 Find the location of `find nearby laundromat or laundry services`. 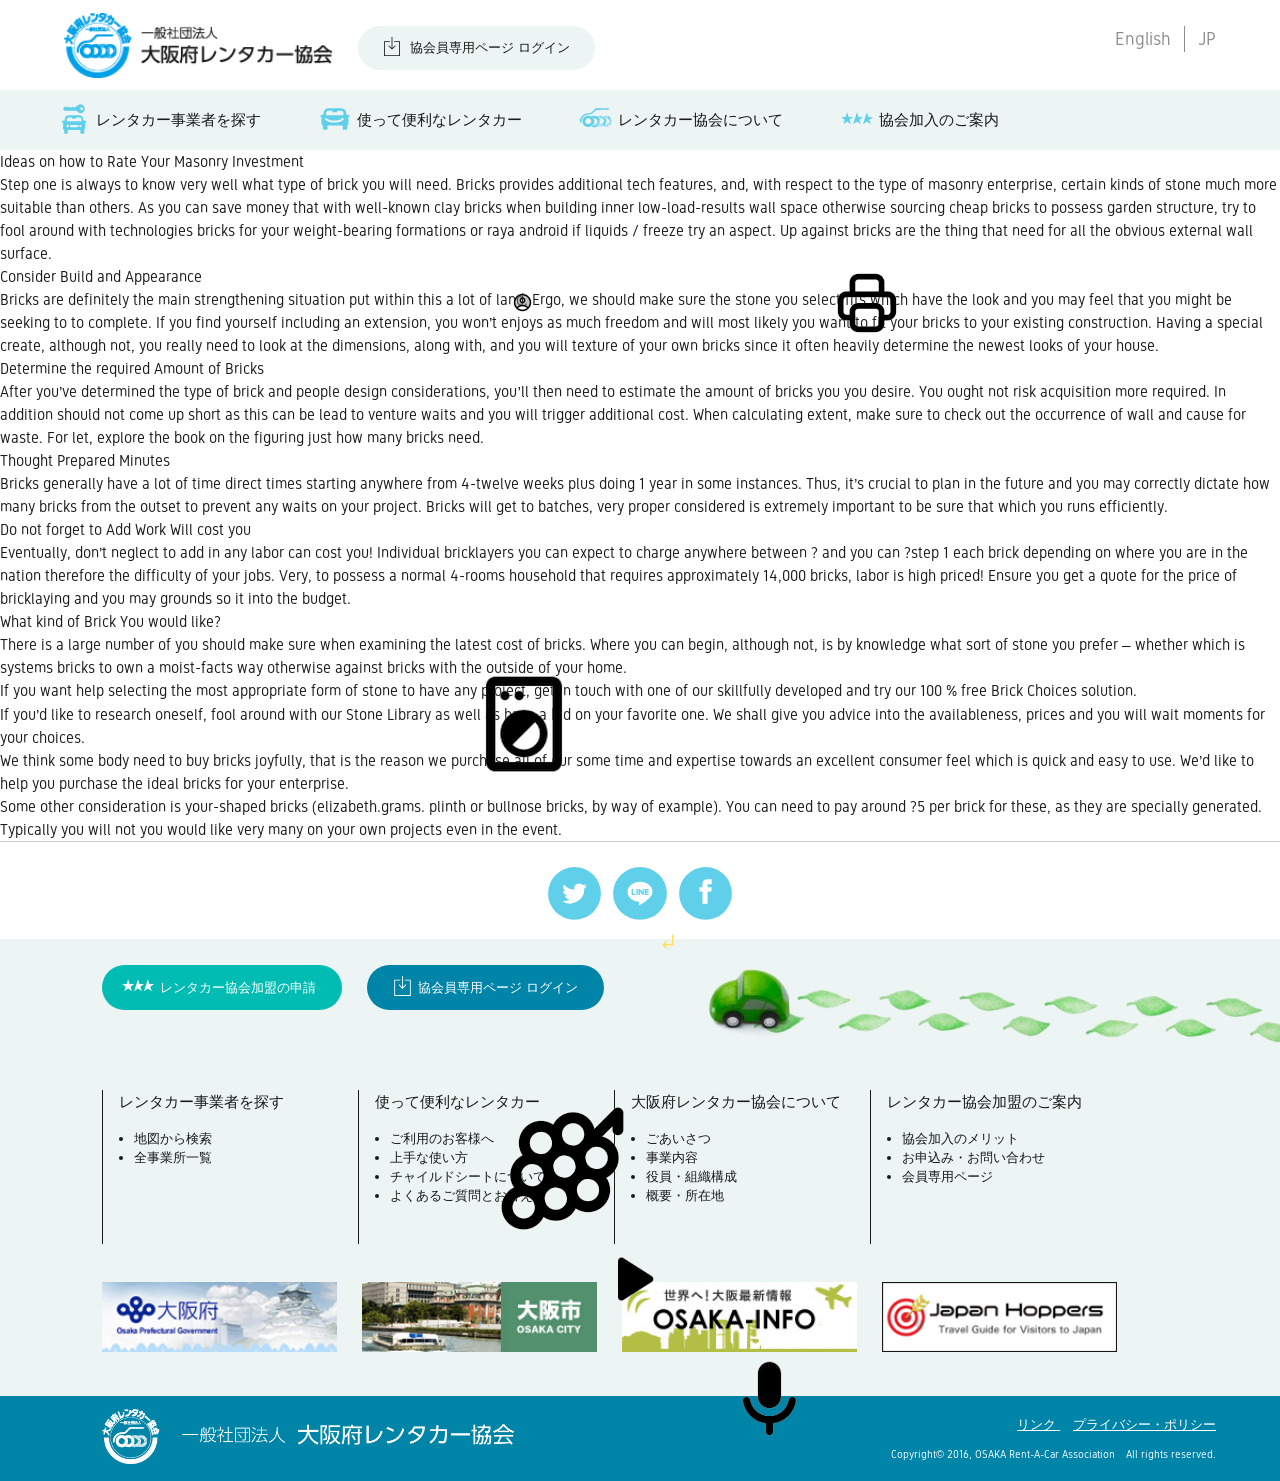

find nearby laundromat or laundry services is located at coordinates (524, 724).